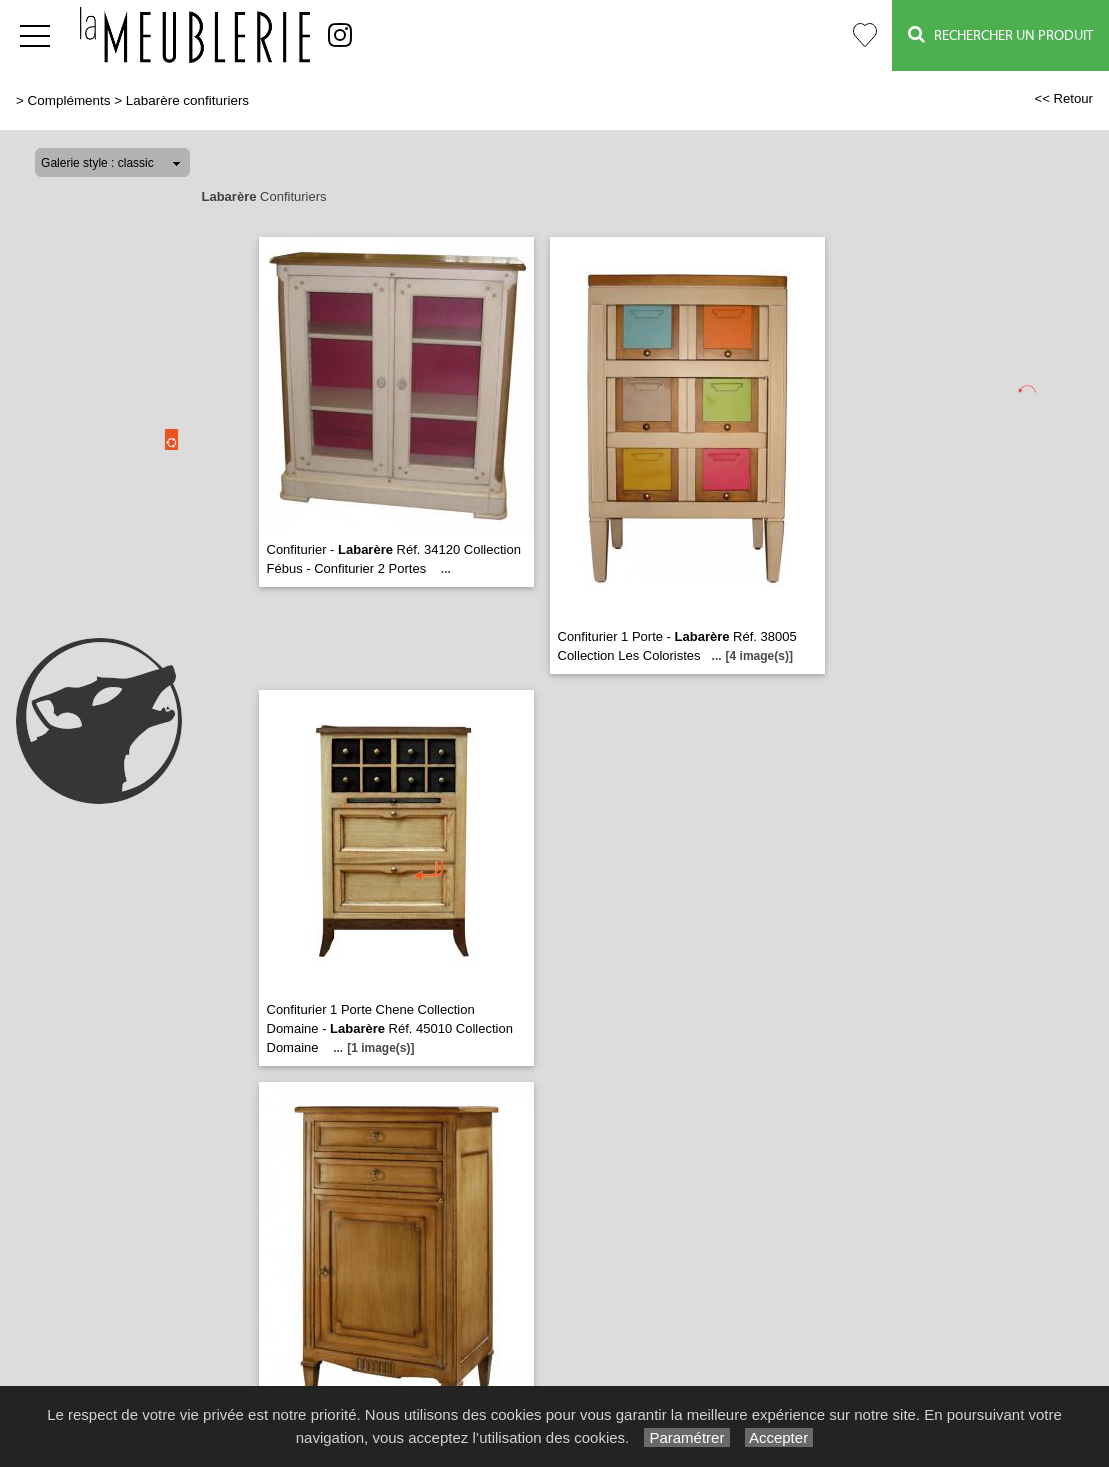 The height and width of the screenshot is (1467, 1109). Describe the element at coordinates (428, 869) in the screenshot. I see `reply to all recipients of an email` at that location.